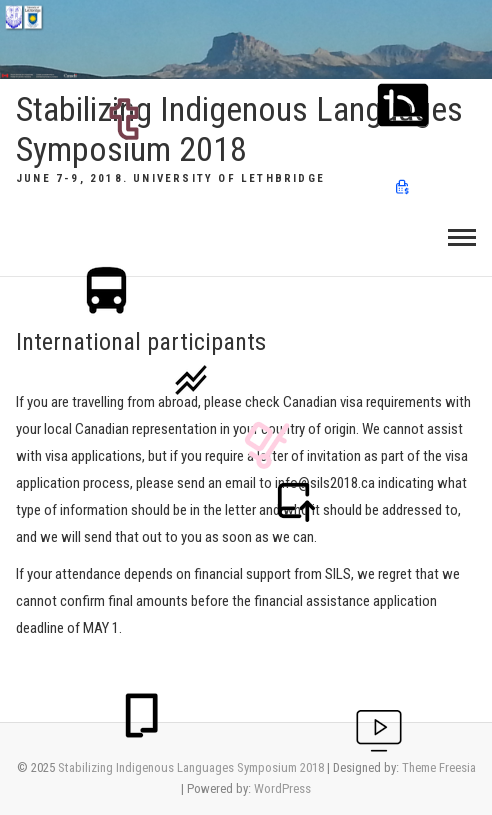 The height and width of the screenshot is (815, 492). What do you see at coordinates (266, 443) in the screenshot?
I see `view your shopping cart` at bounding box center [266, 443].